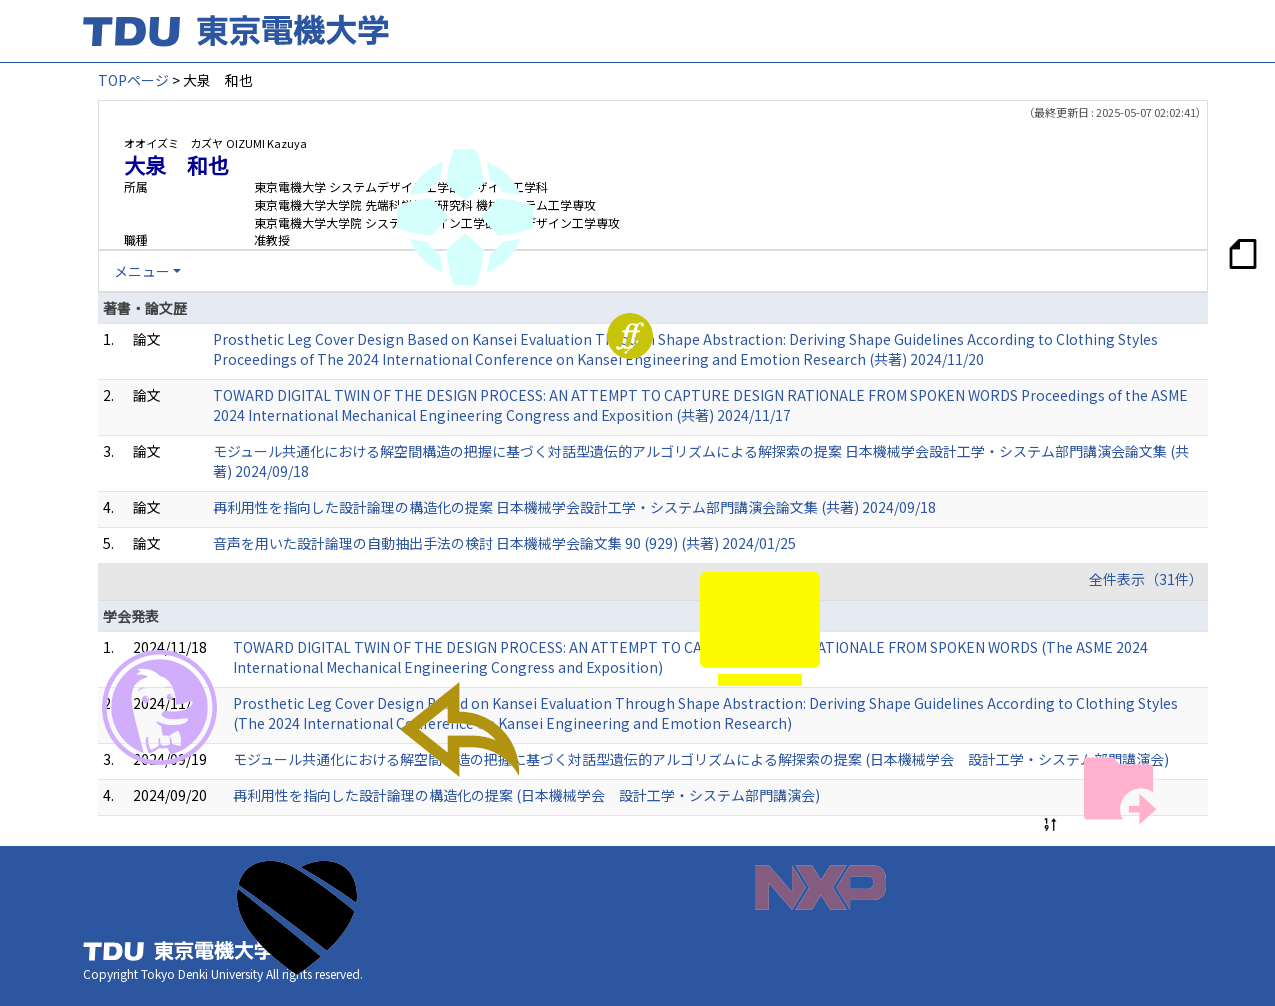  I want to click on open duckduckgo search engine, so click(159, 707).